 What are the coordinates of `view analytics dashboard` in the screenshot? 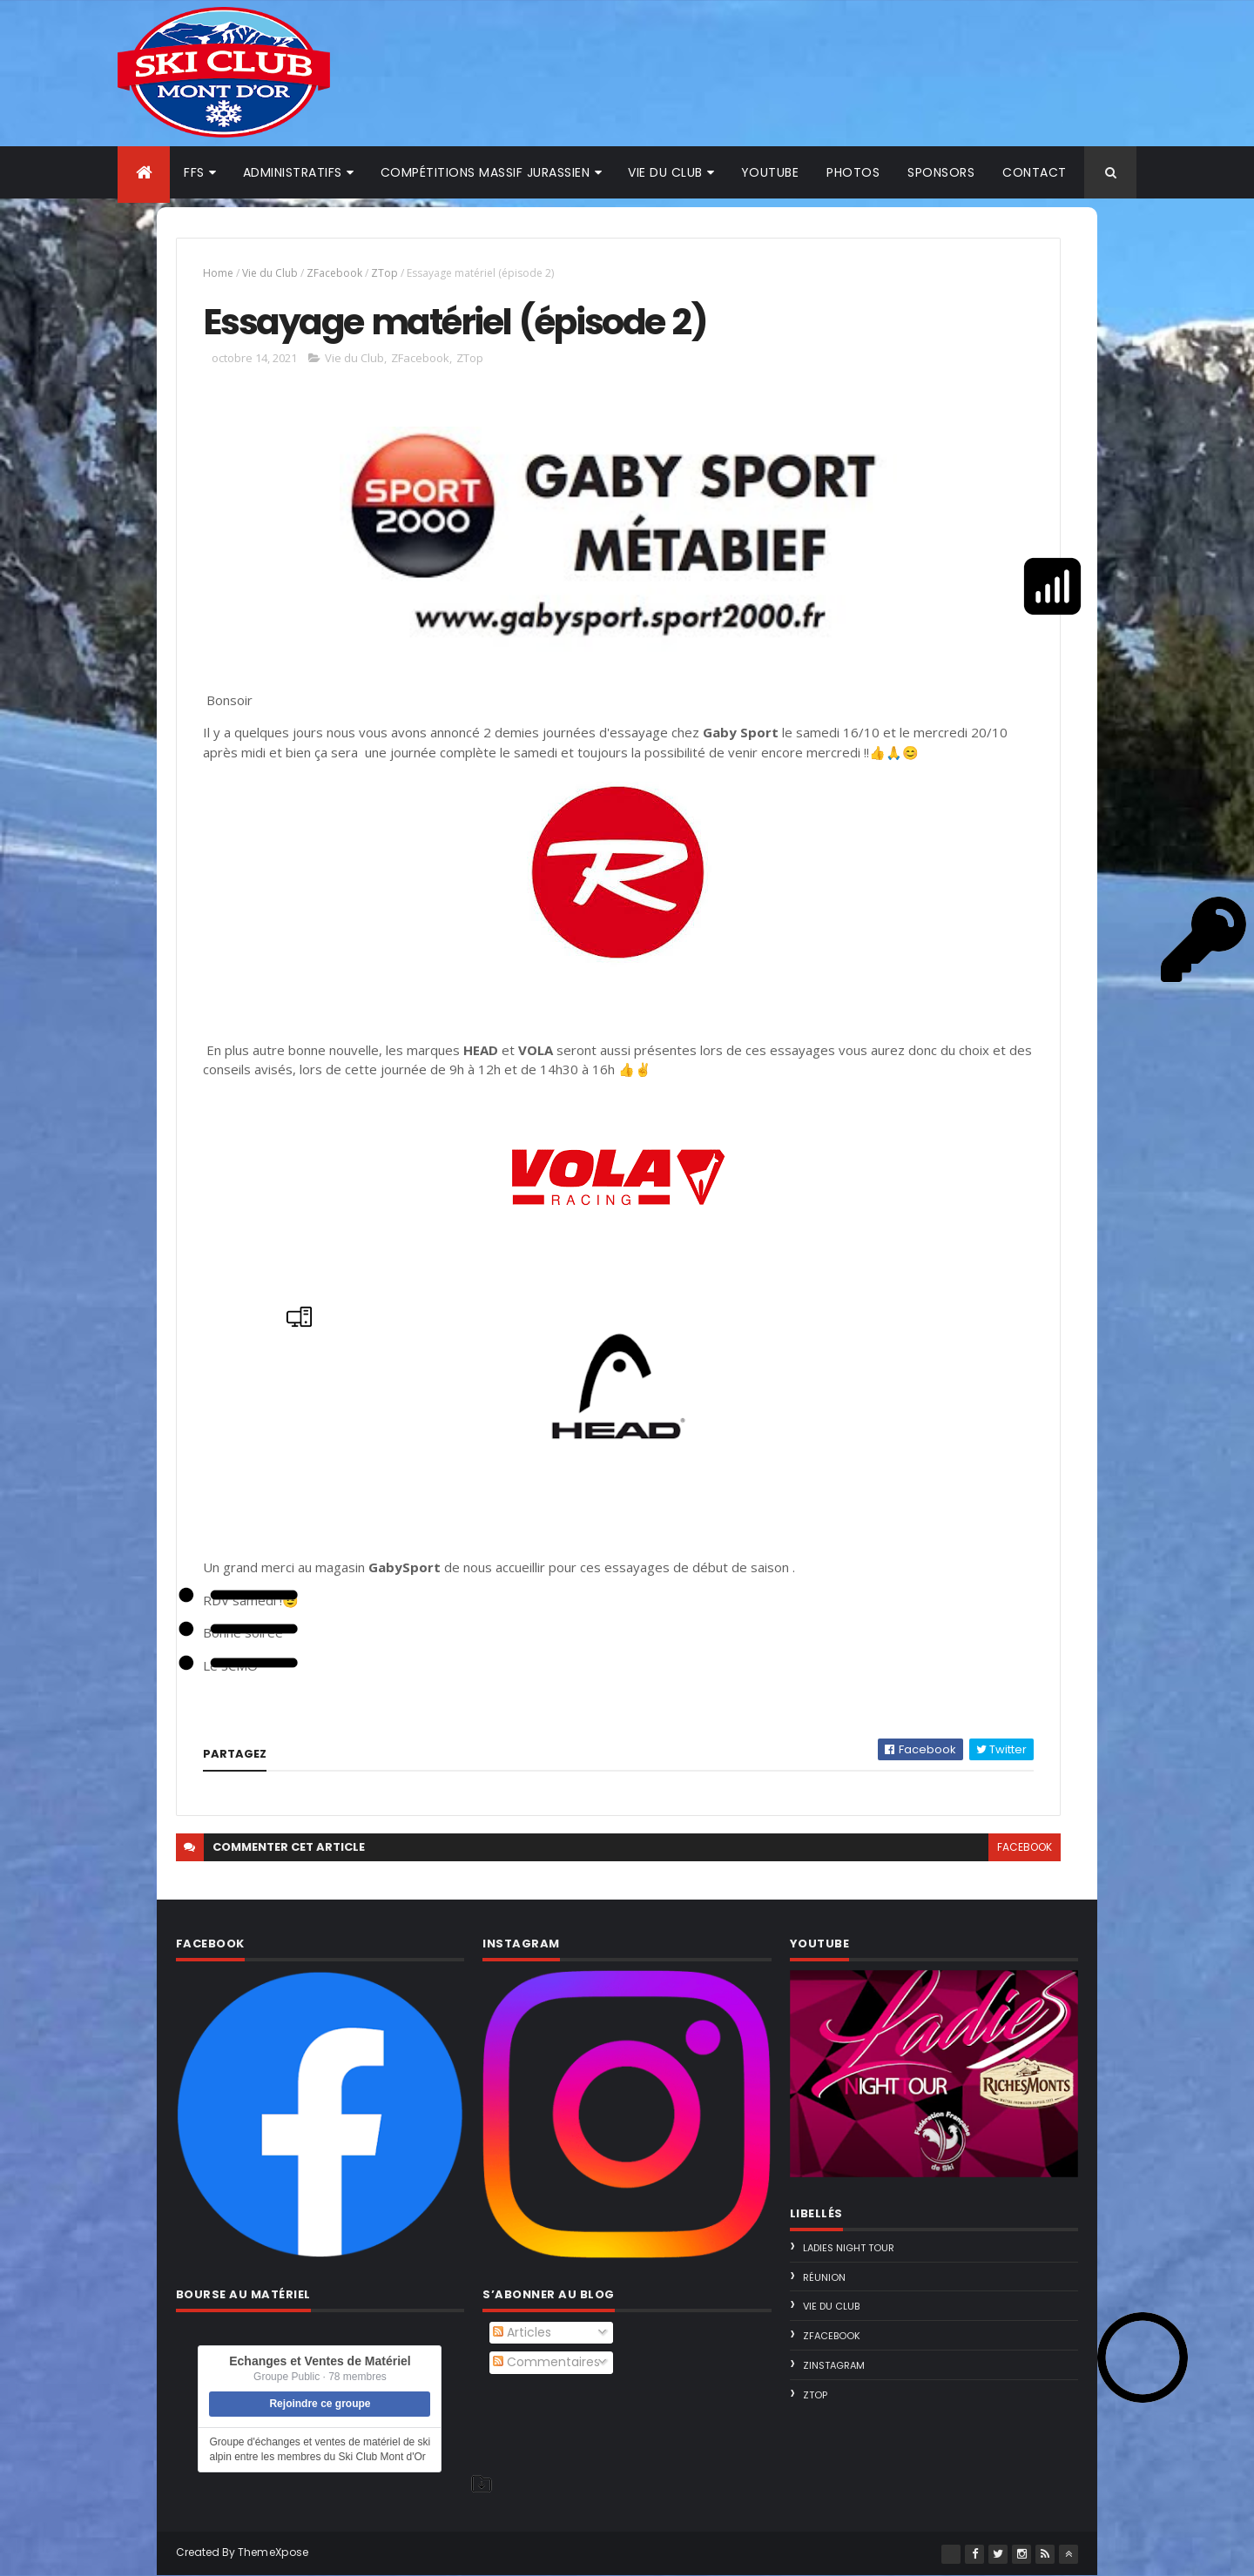 It's located at (1052, 586).